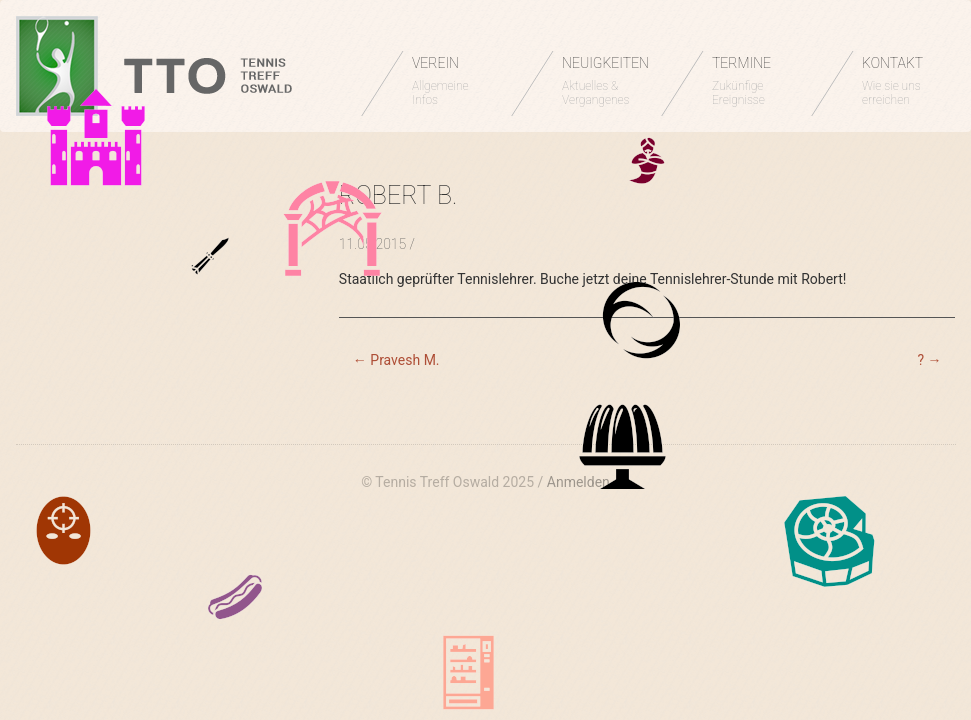  What do you see at coordinates (830, 541) in the screenshot?
I see `view fossil collection or inventory` at bounding box center [830, 541].